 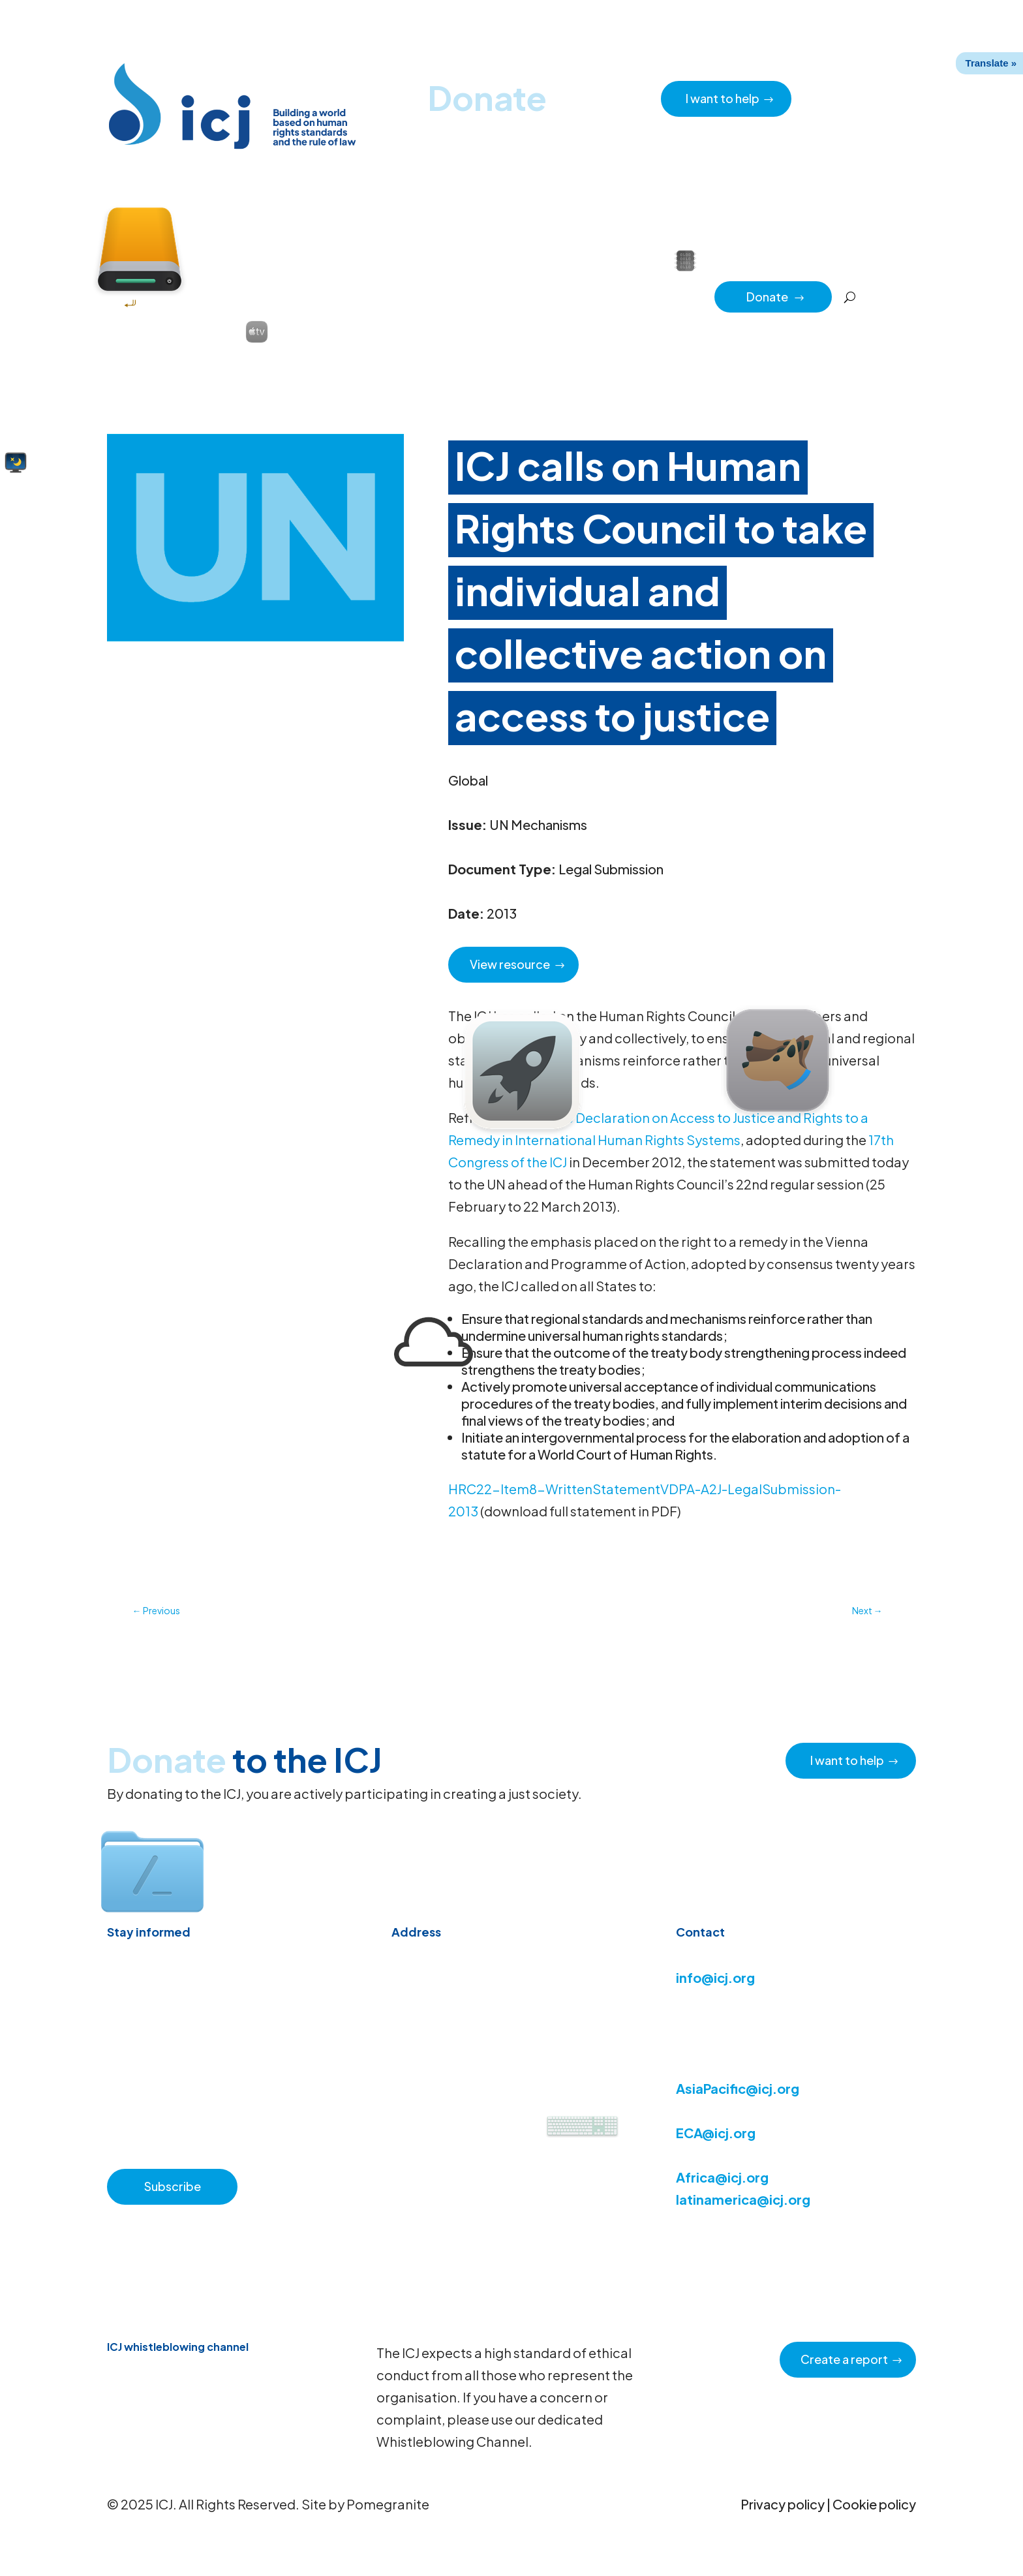 What do you see at coordinates (16, 463) in the screenshot?
I see `access screensaver settings` at bounding box center [16, 463].